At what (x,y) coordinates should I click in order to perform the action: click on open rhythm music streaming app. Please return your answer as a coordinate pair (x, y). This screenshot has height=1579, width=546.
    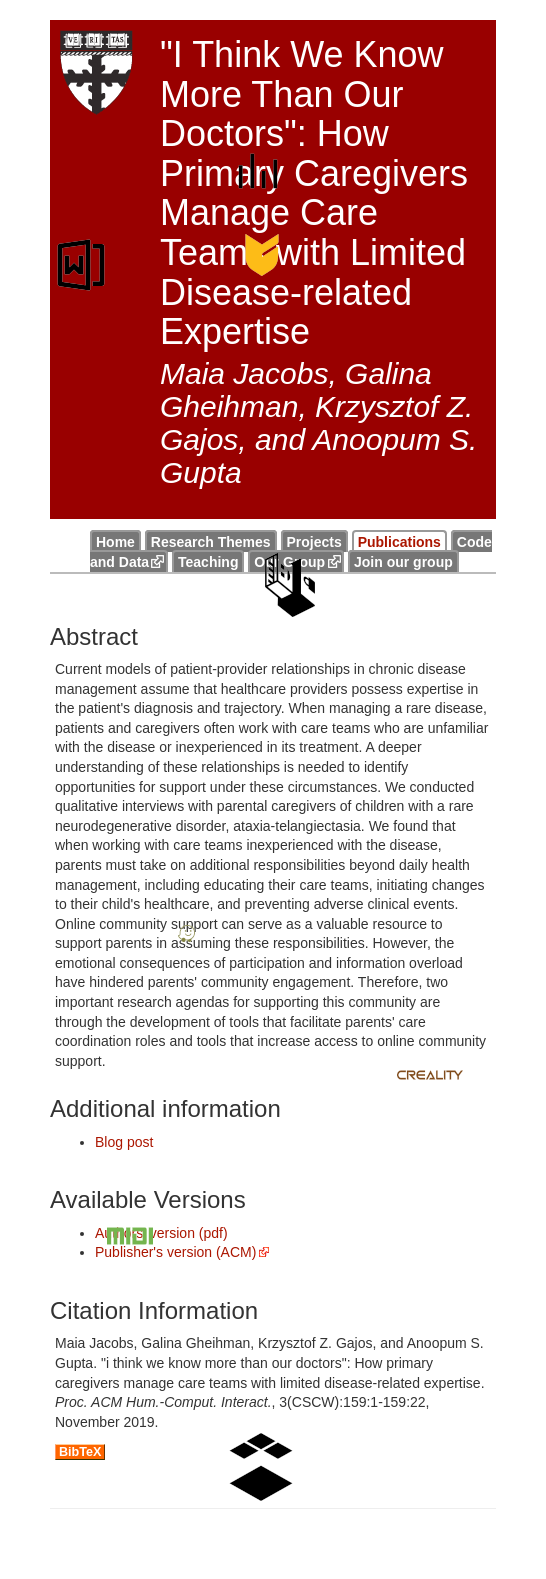
    Looking at the image, I should click on (258, 171).